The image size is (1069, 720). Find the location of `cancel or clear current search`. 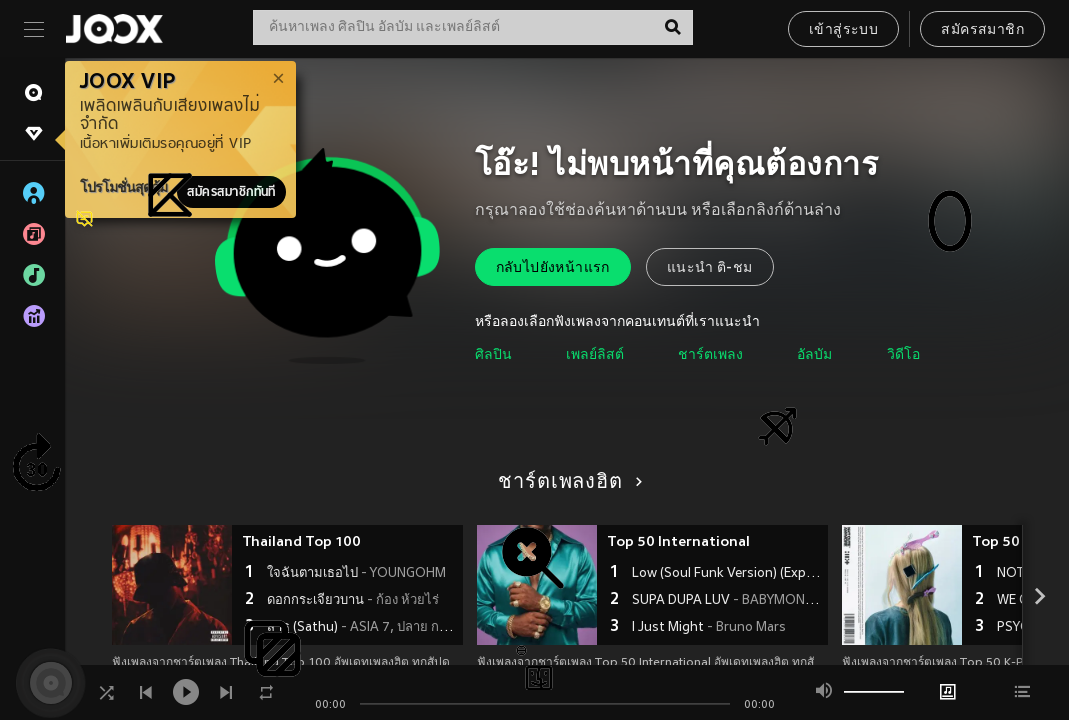

cancel or clear current search is located at coordinates (533, 558).